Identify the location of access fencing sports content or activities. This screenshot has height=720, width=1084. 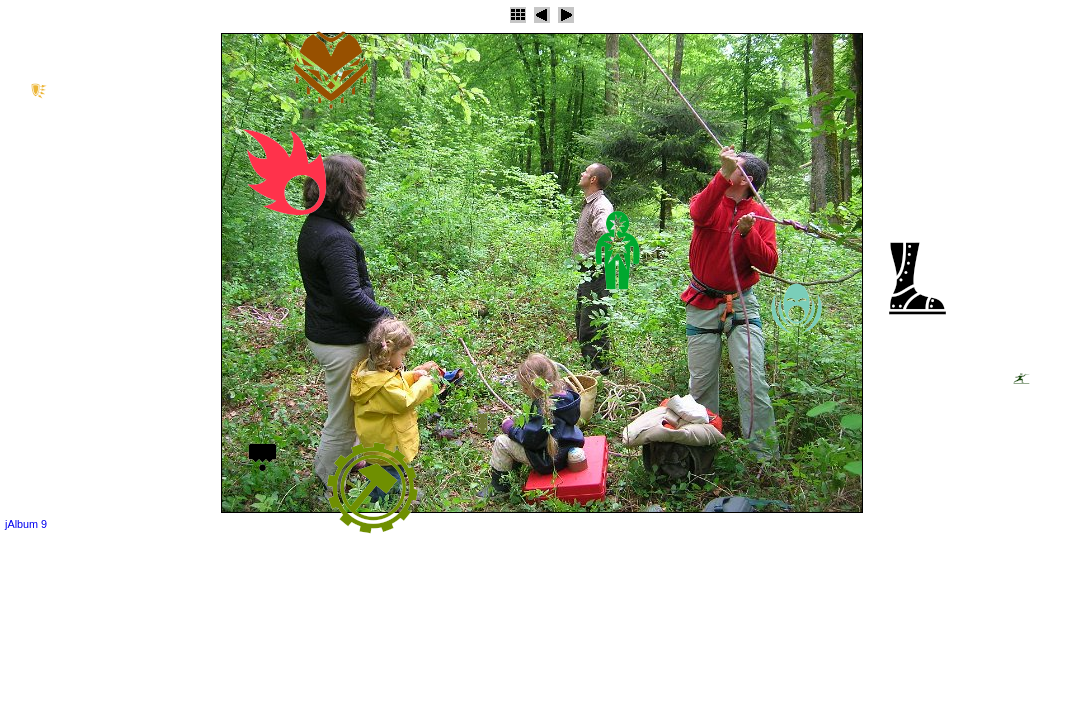
(1021, 378).